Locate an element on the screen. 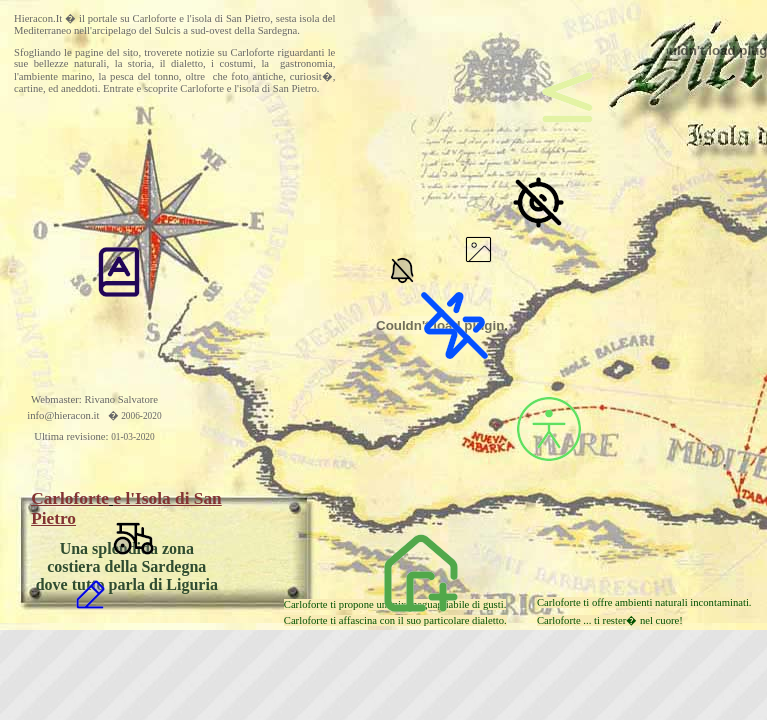 The image size is (767, 720). disable flash or quick actions is located at coordinates (454, 325).